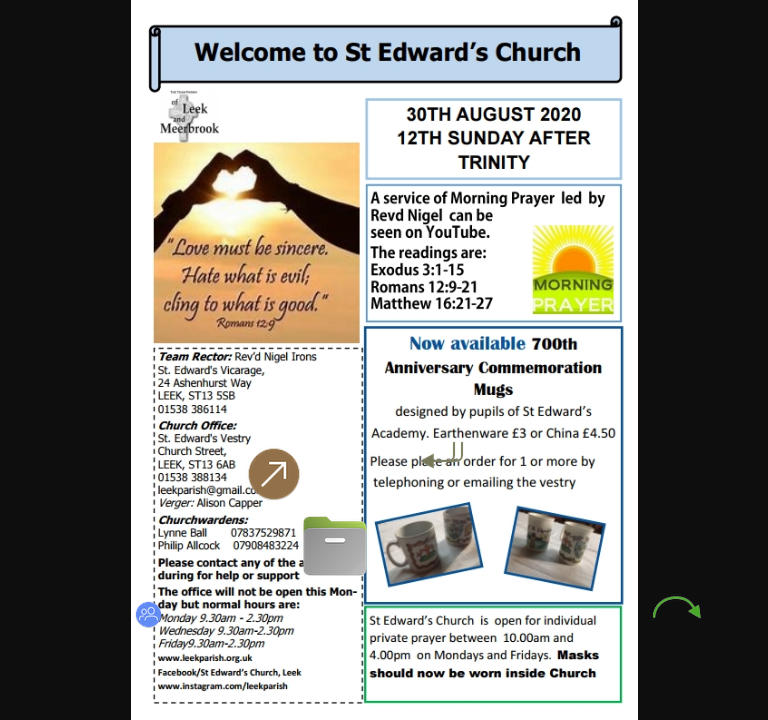 This screenshot has width=768, height=720. What do you see at coordinates (441, 455) in the screenshot?
I see `reply to all recipients of an email` at bounding box center [441, 455].